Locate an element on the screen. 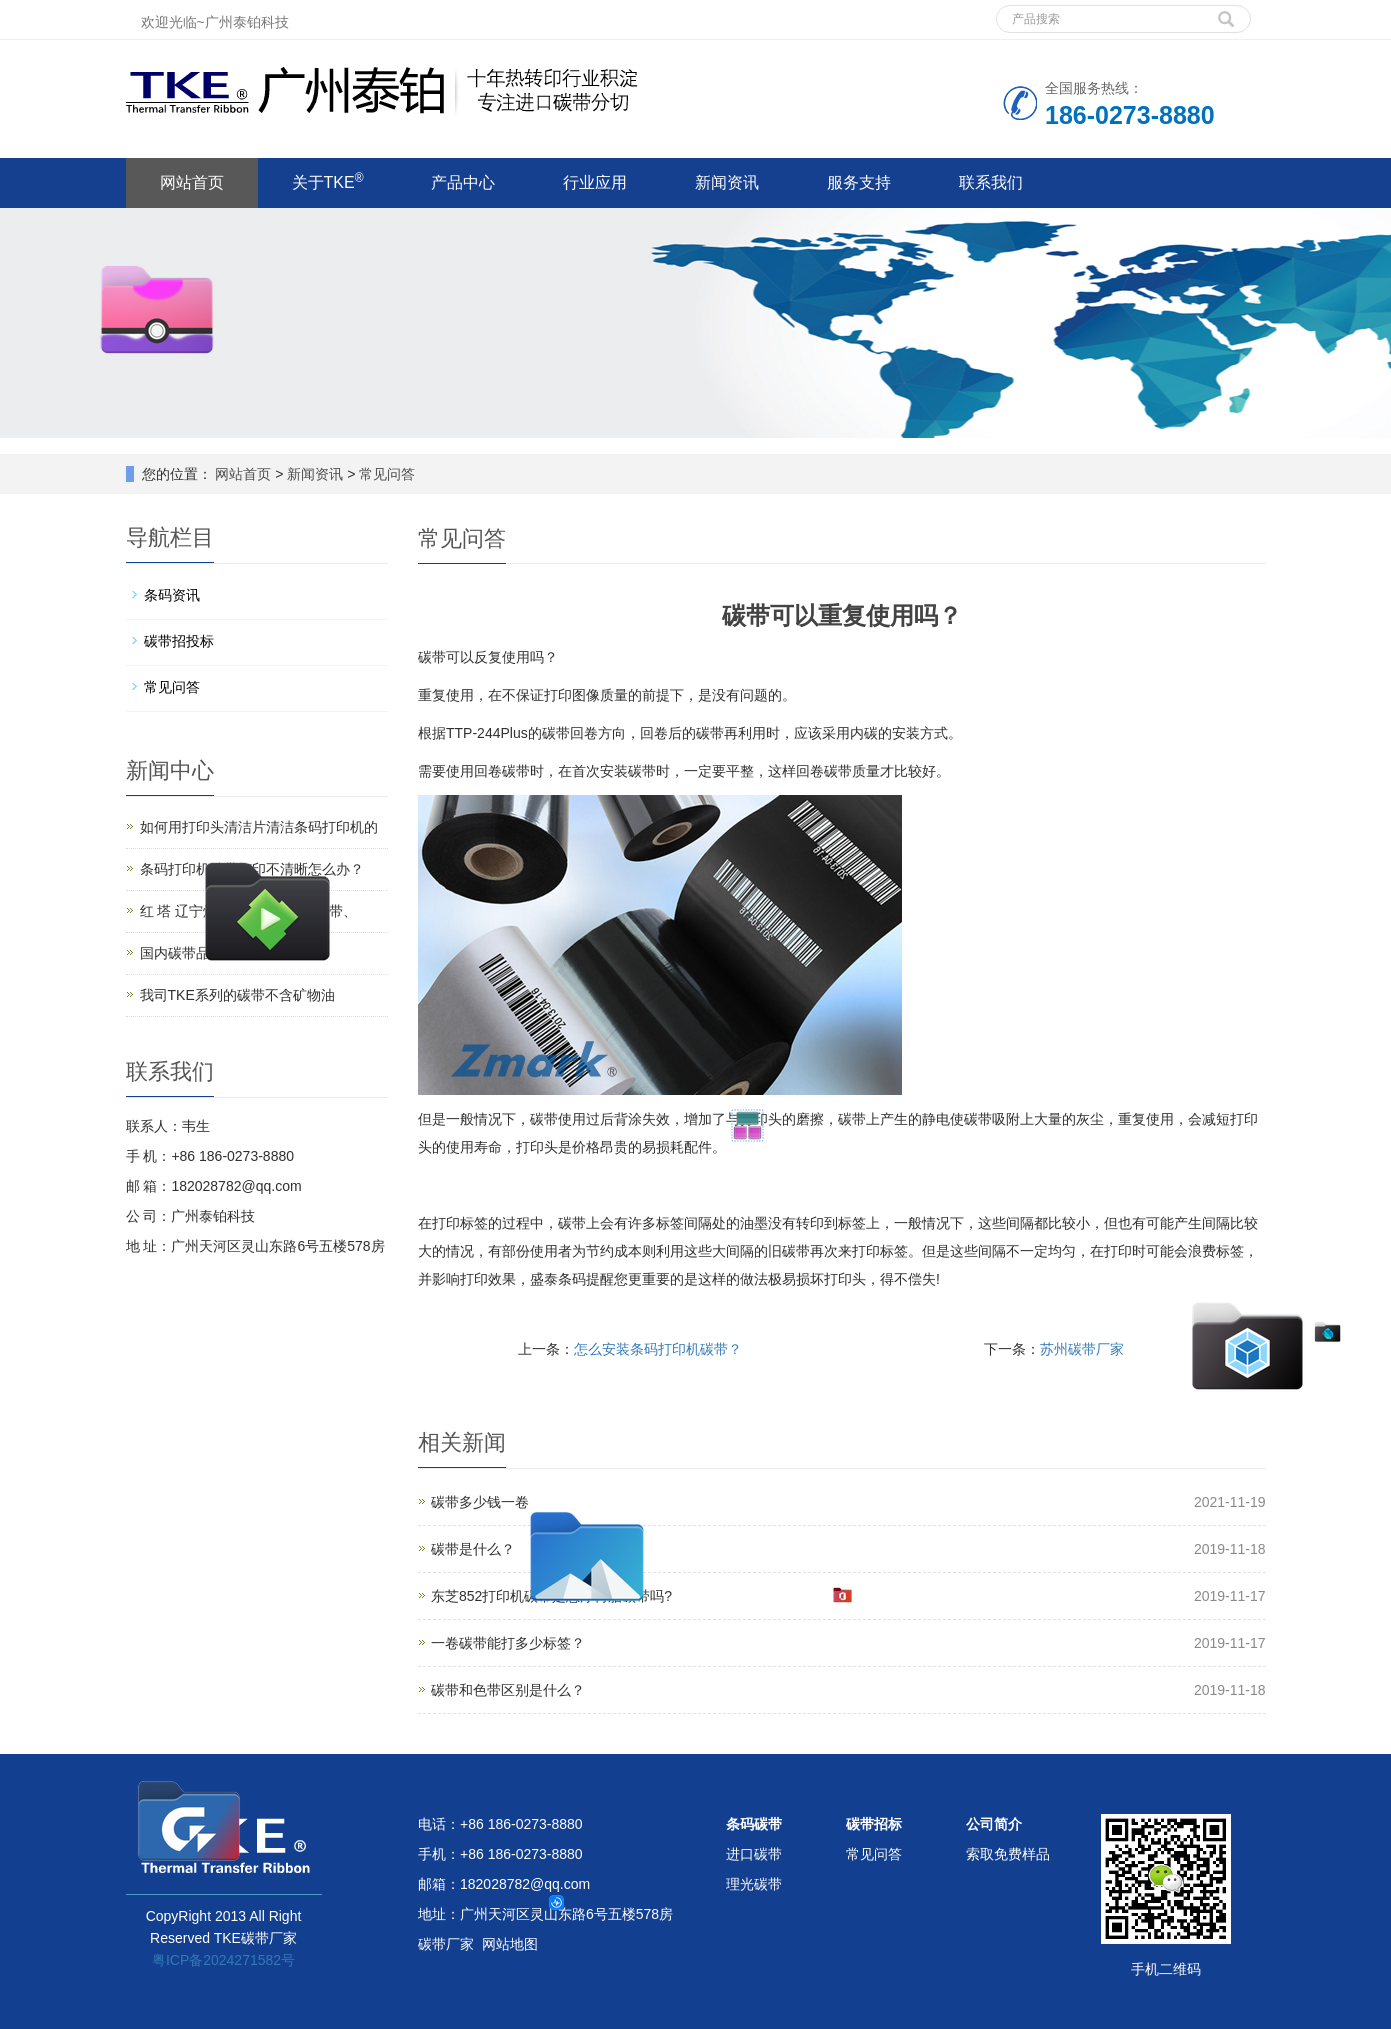  select all items in the current view is located at coordinates (747, 1125).